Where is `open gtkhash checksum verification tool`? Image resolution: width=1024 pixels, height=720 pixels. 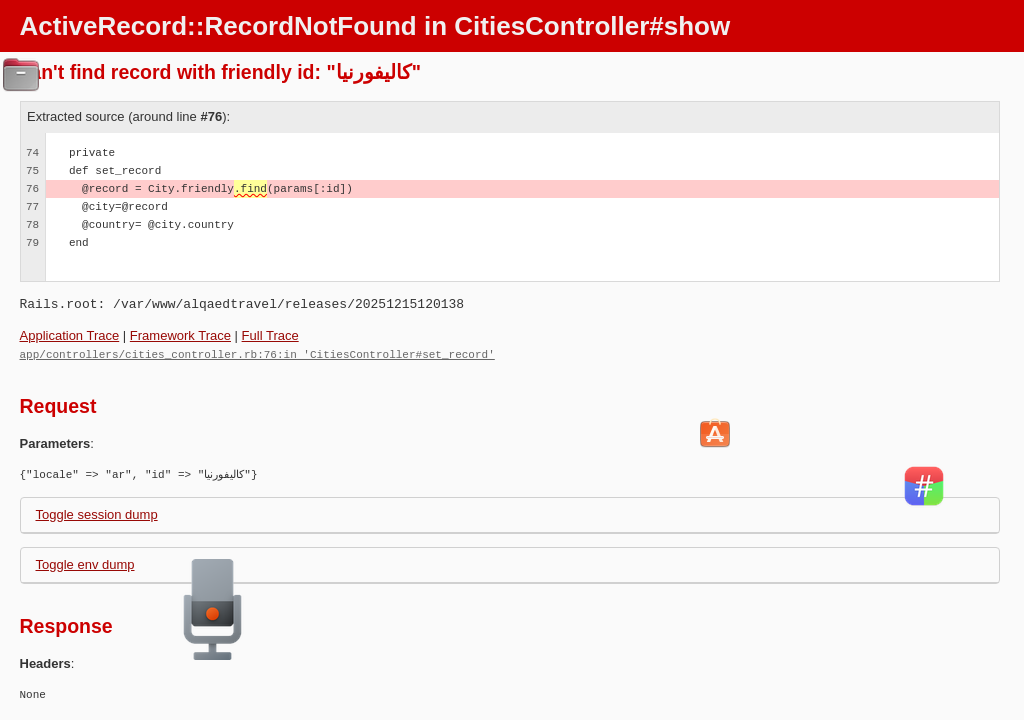 open gtkhash checksum verification tool is located at coordinates (924, 486).